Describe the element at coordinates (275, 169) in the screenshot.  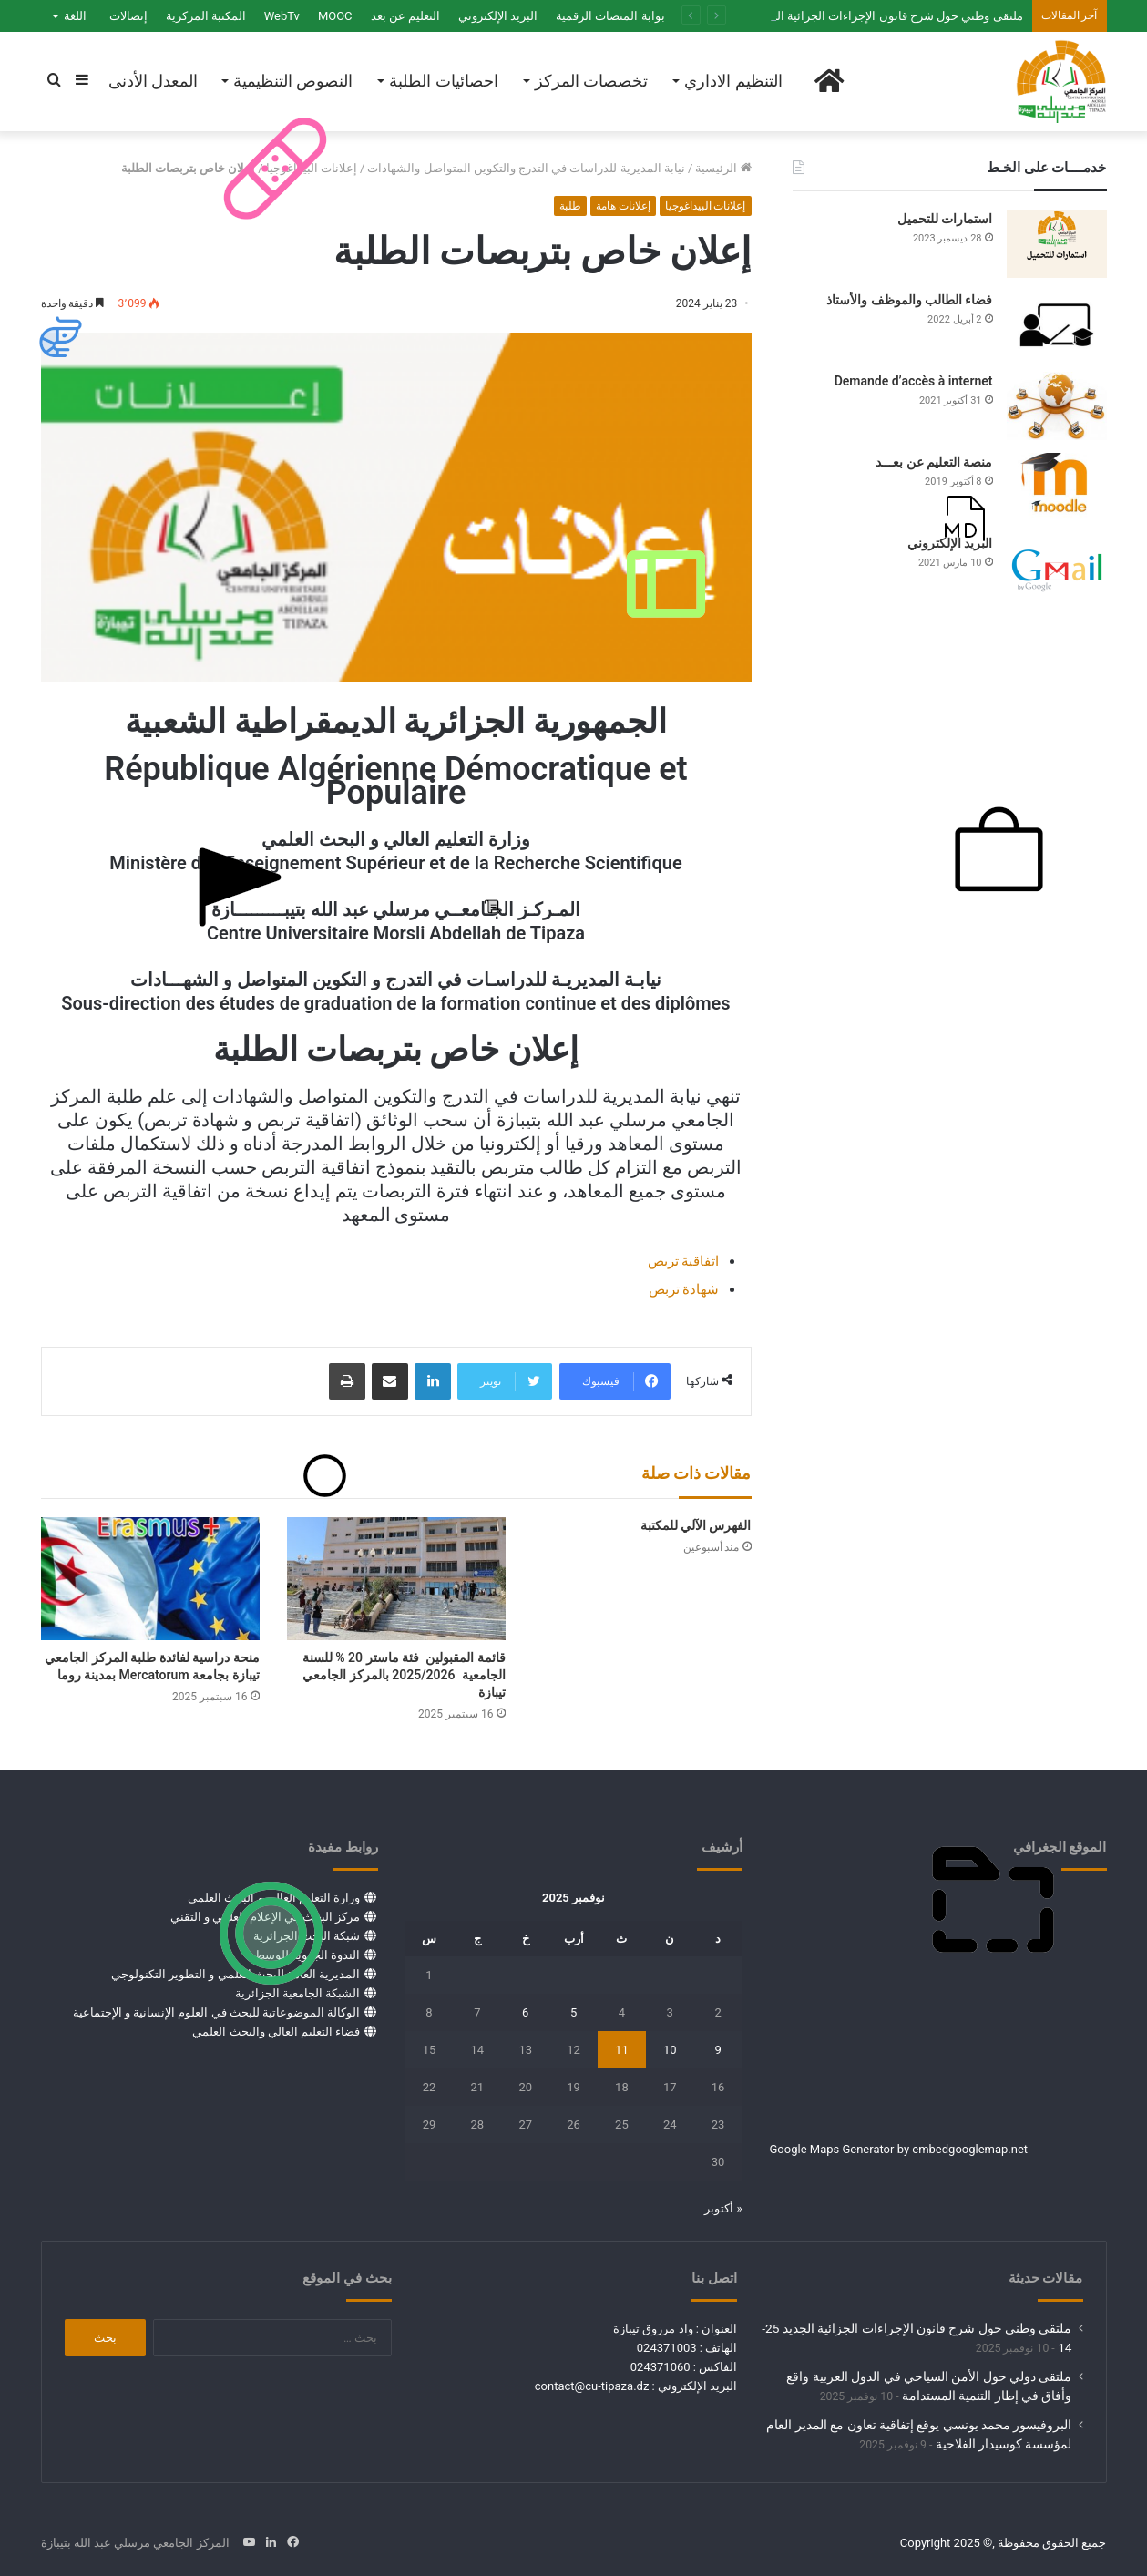
I see `access first aid or medical information` at that location.